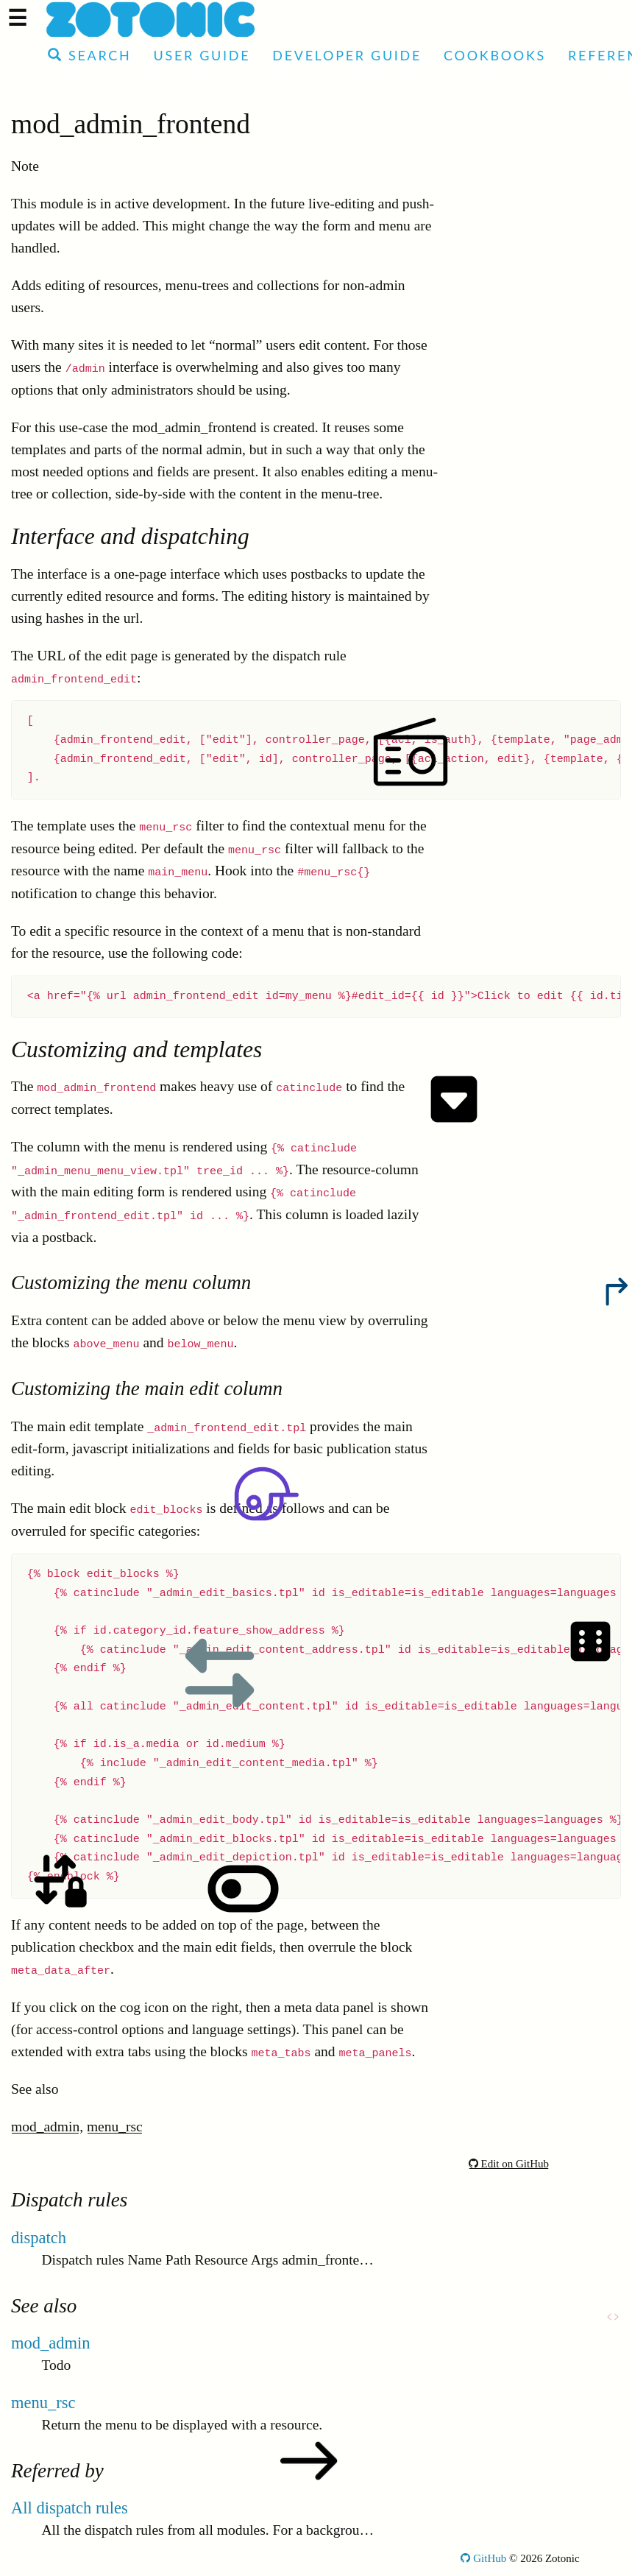 This screenshot has height=2576, width=632. Describe the element at coordinates (309, 2460) in the screenshot. I see `navigate to the next item or screen` at that location.